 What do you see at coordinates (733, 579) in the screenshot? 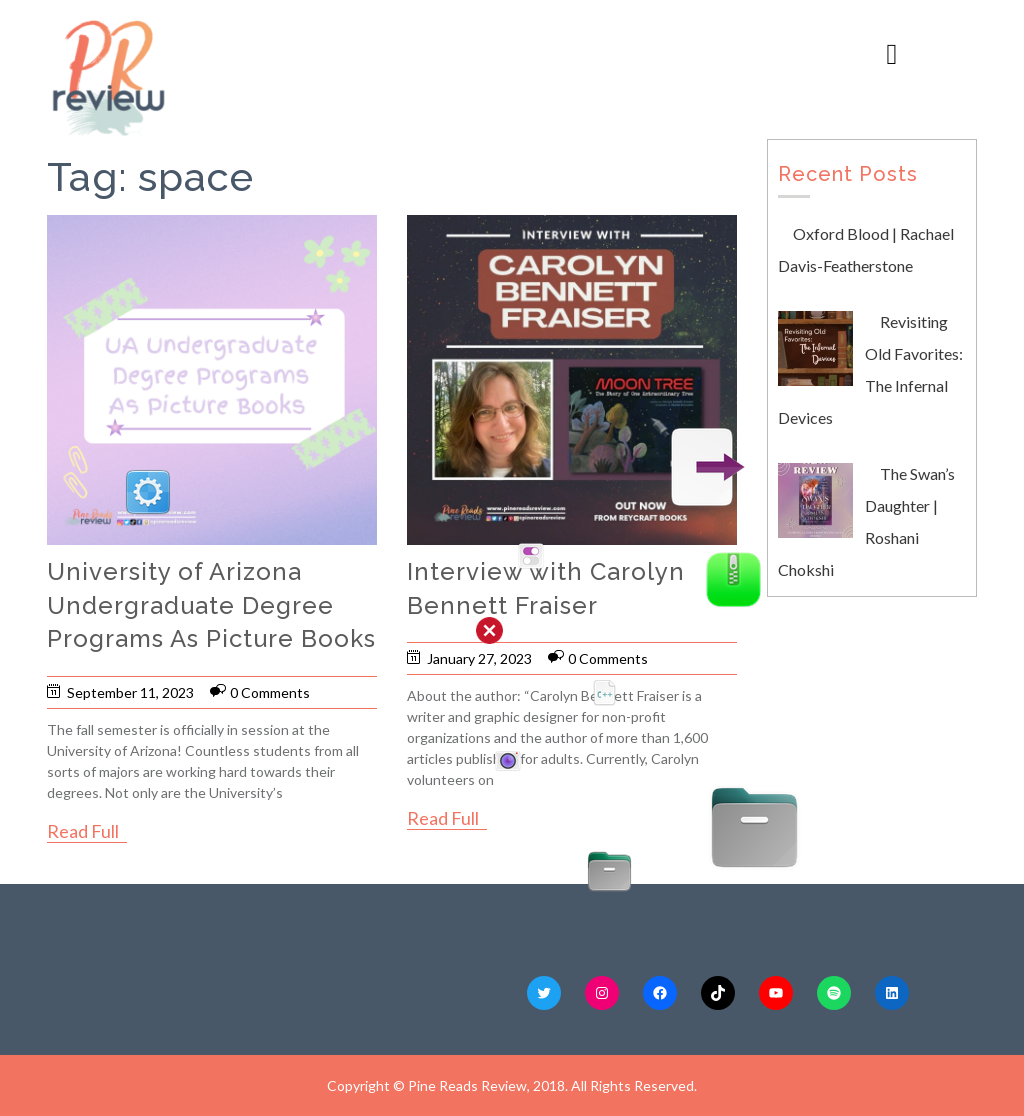
I see `open Archive Utility to compress or extract files` at bounding box center [733, 579].